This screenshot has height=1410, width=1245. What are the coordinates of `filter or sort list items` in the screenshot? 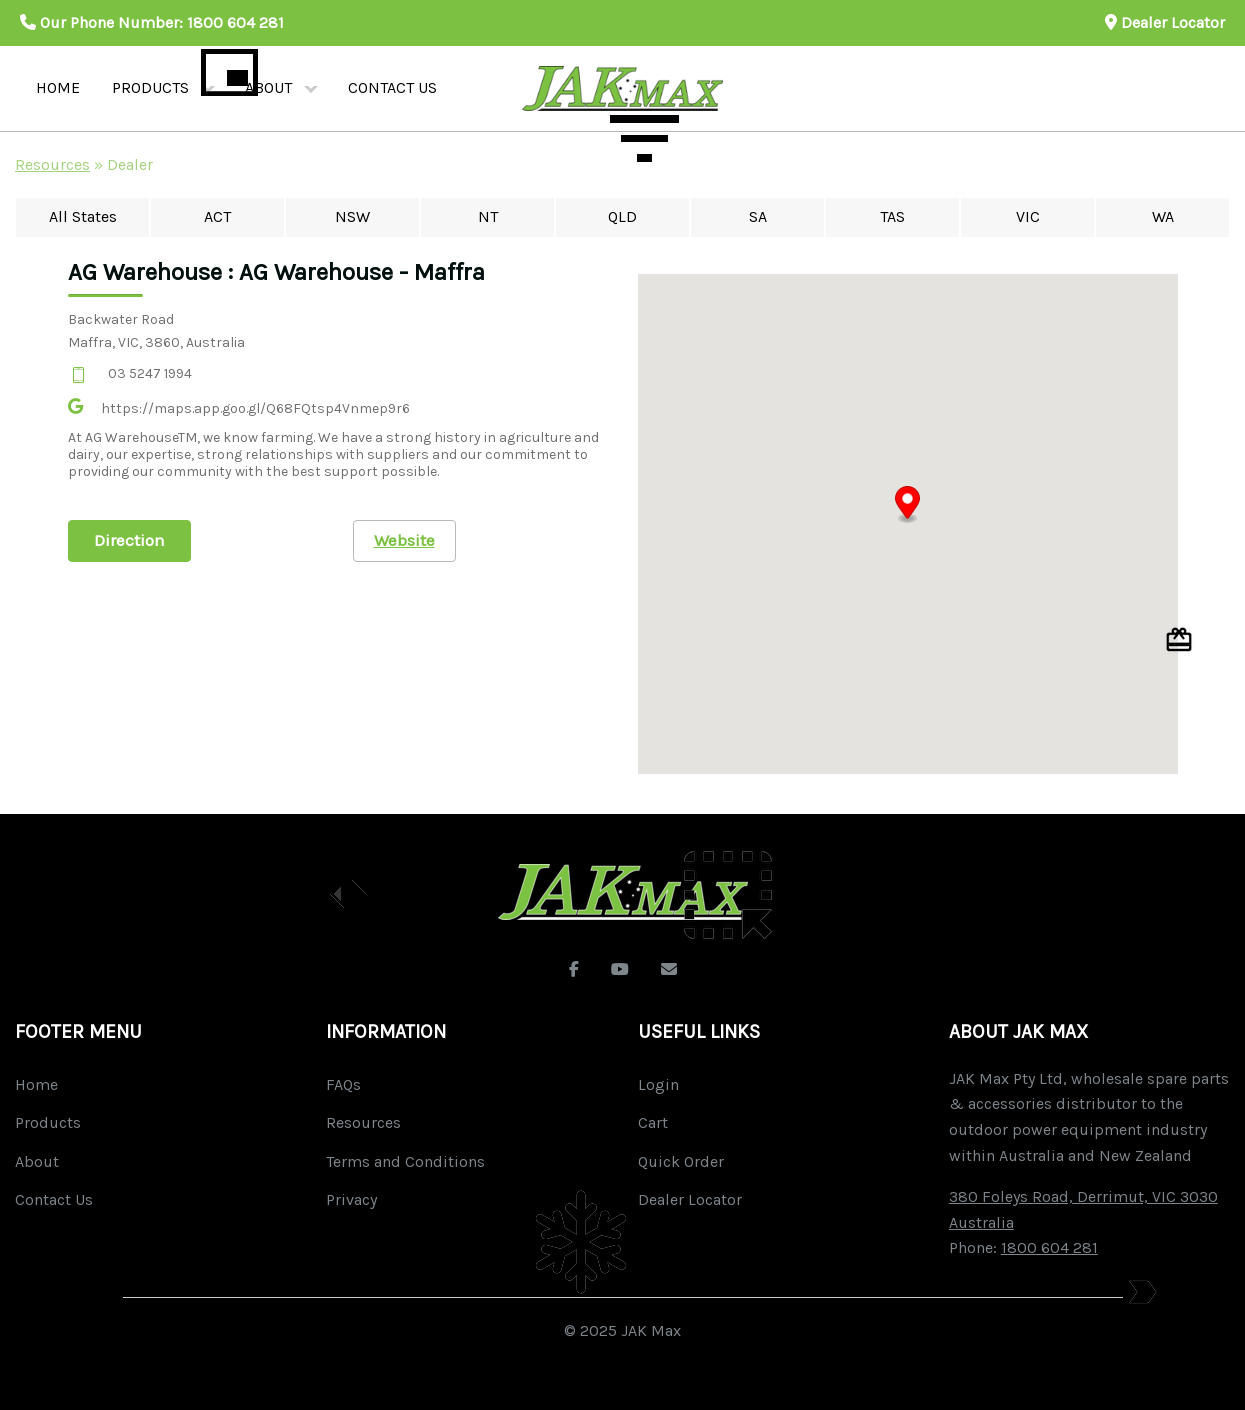 It's located at (644, 138).